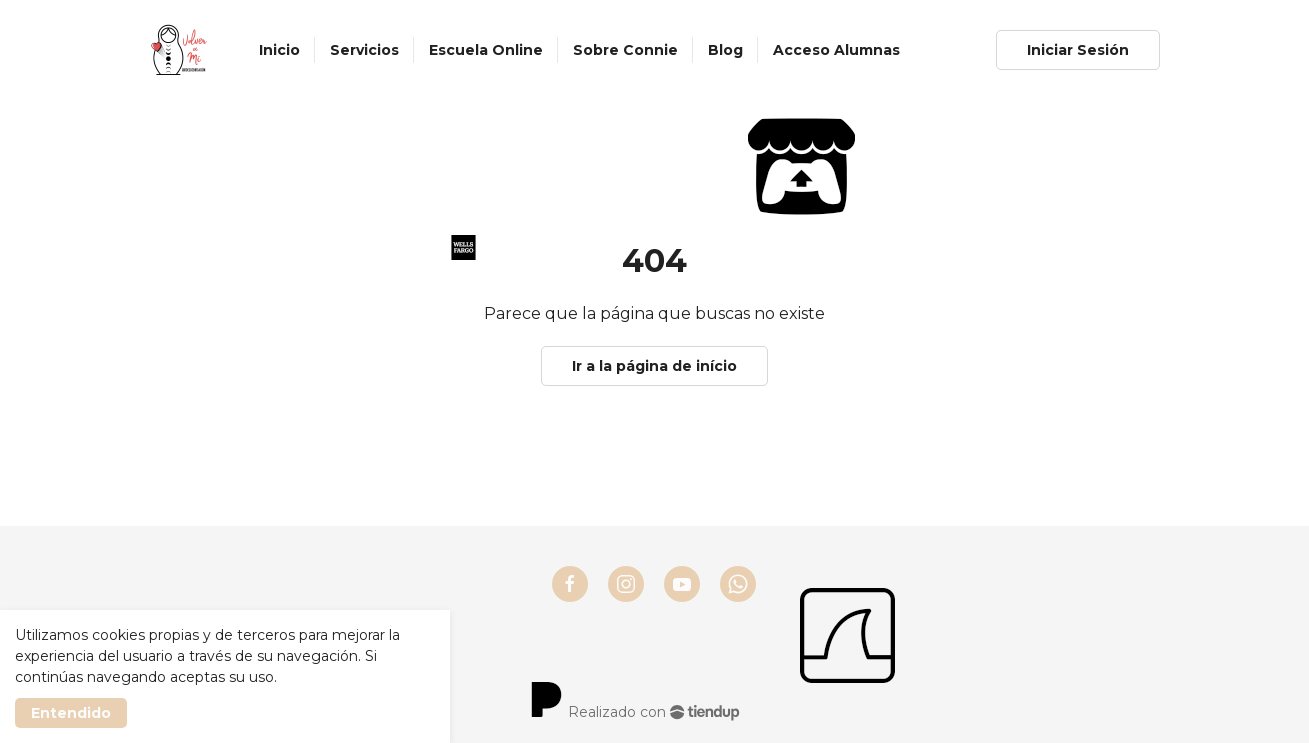  Describe the element at coordinates (847, 635) in the screenshot. I see `open wireshark network protocol analyzer` at that location.